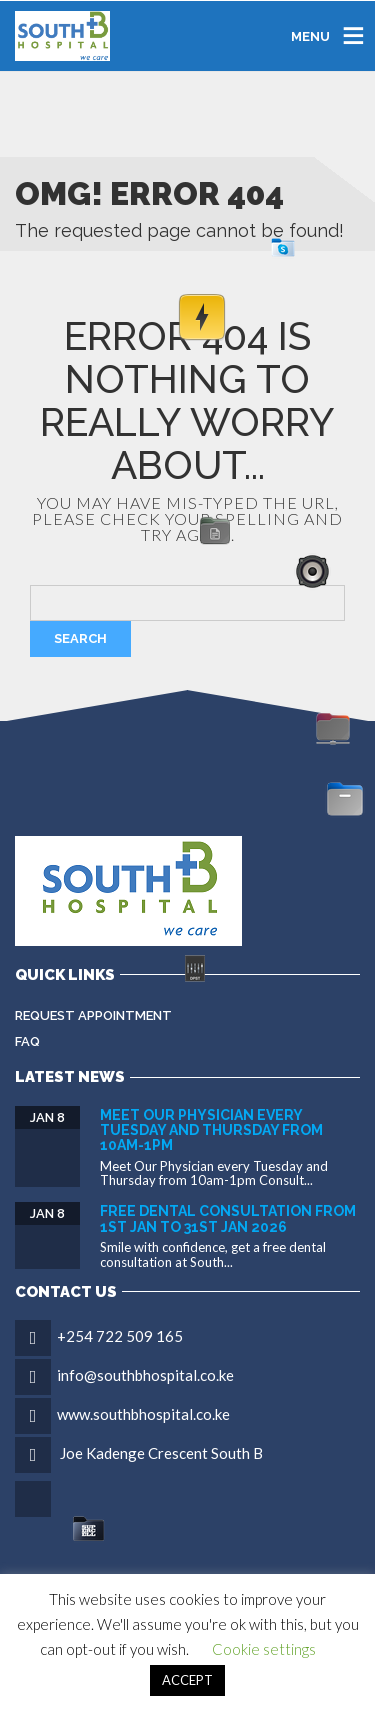  I want to click on open your documents folder, so click(215, 530).